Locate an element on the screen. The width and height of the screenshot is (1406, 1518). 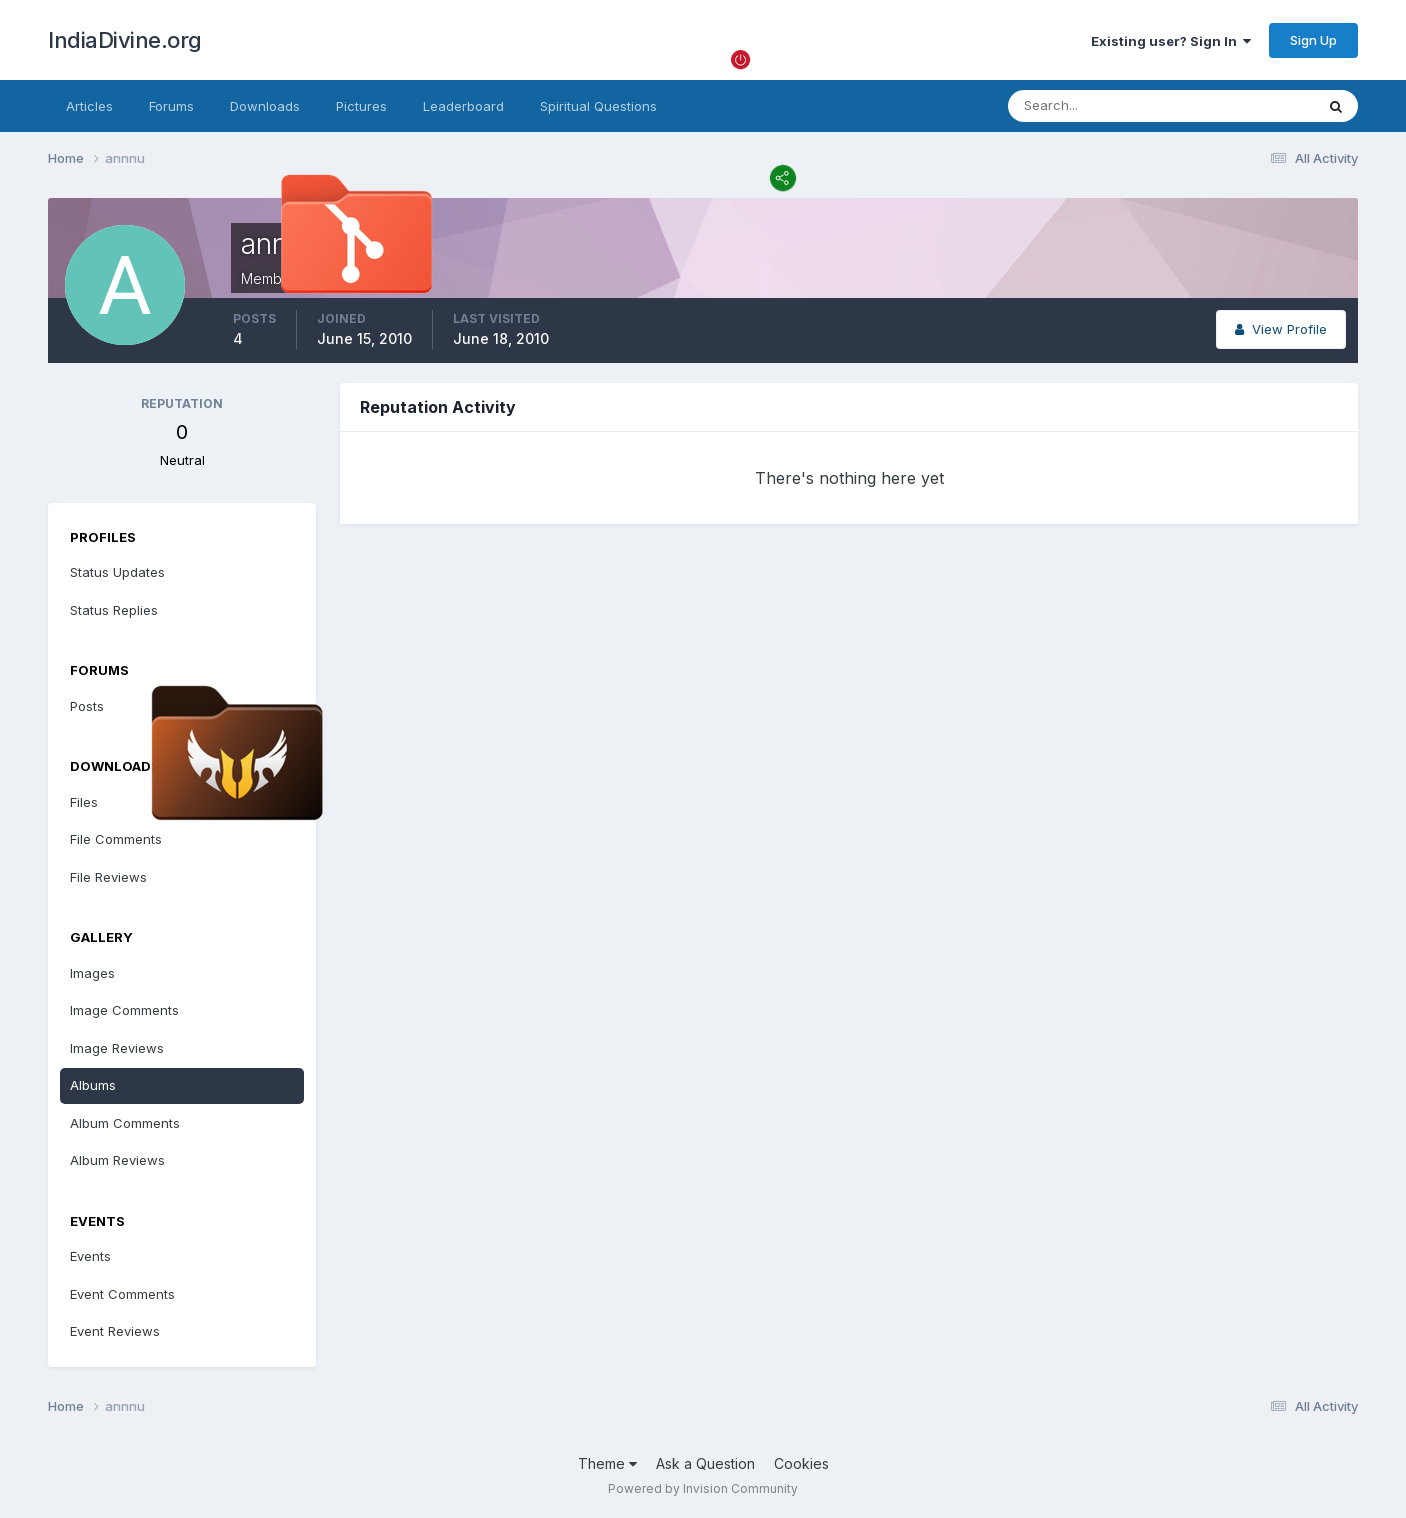
shut down the system is located at coordinates (741, 60).